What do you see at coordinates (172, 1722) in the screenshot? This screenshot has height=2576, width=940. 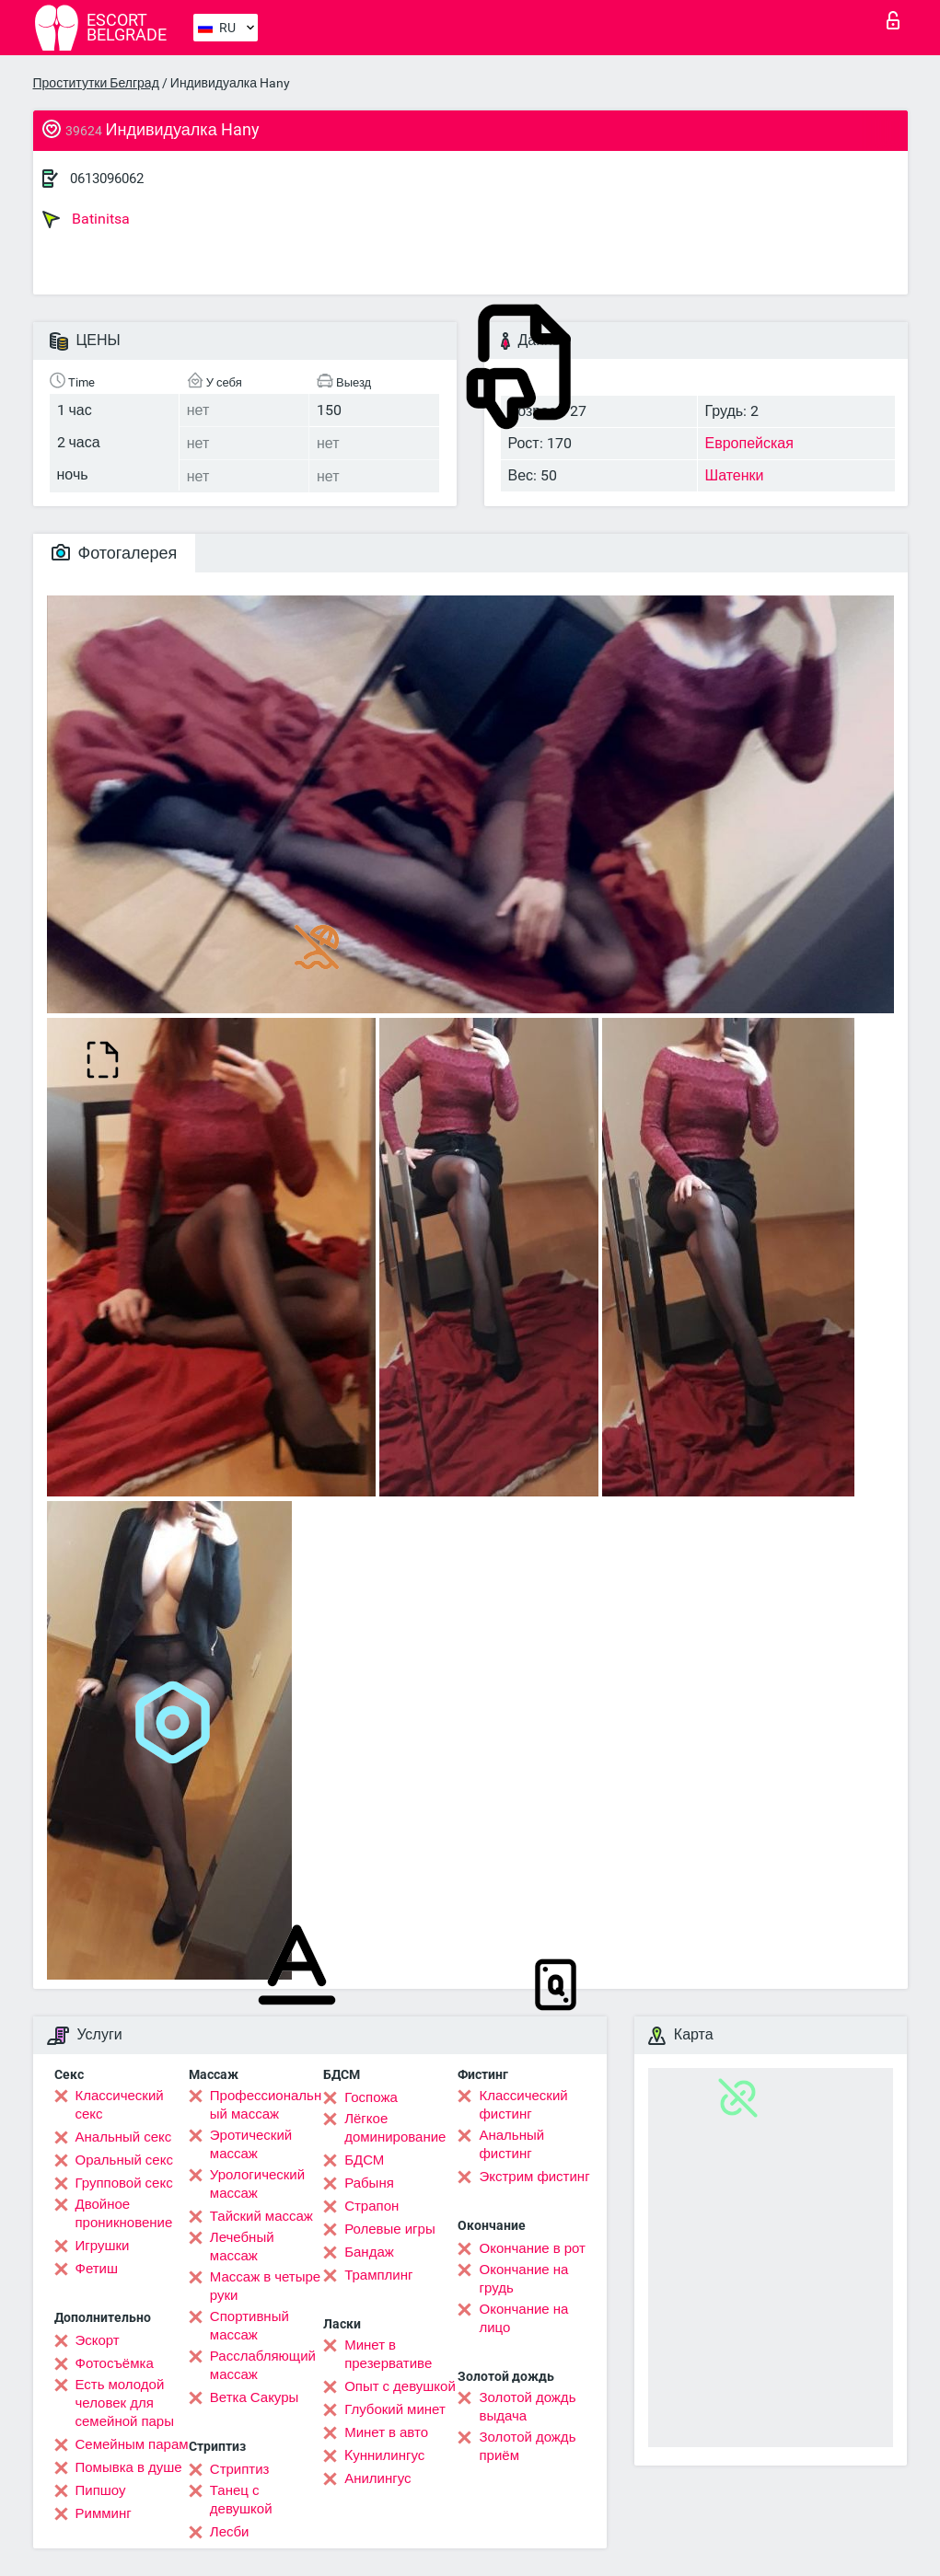 I see `access settings or configuration options` at bounding box center [172, 1722].